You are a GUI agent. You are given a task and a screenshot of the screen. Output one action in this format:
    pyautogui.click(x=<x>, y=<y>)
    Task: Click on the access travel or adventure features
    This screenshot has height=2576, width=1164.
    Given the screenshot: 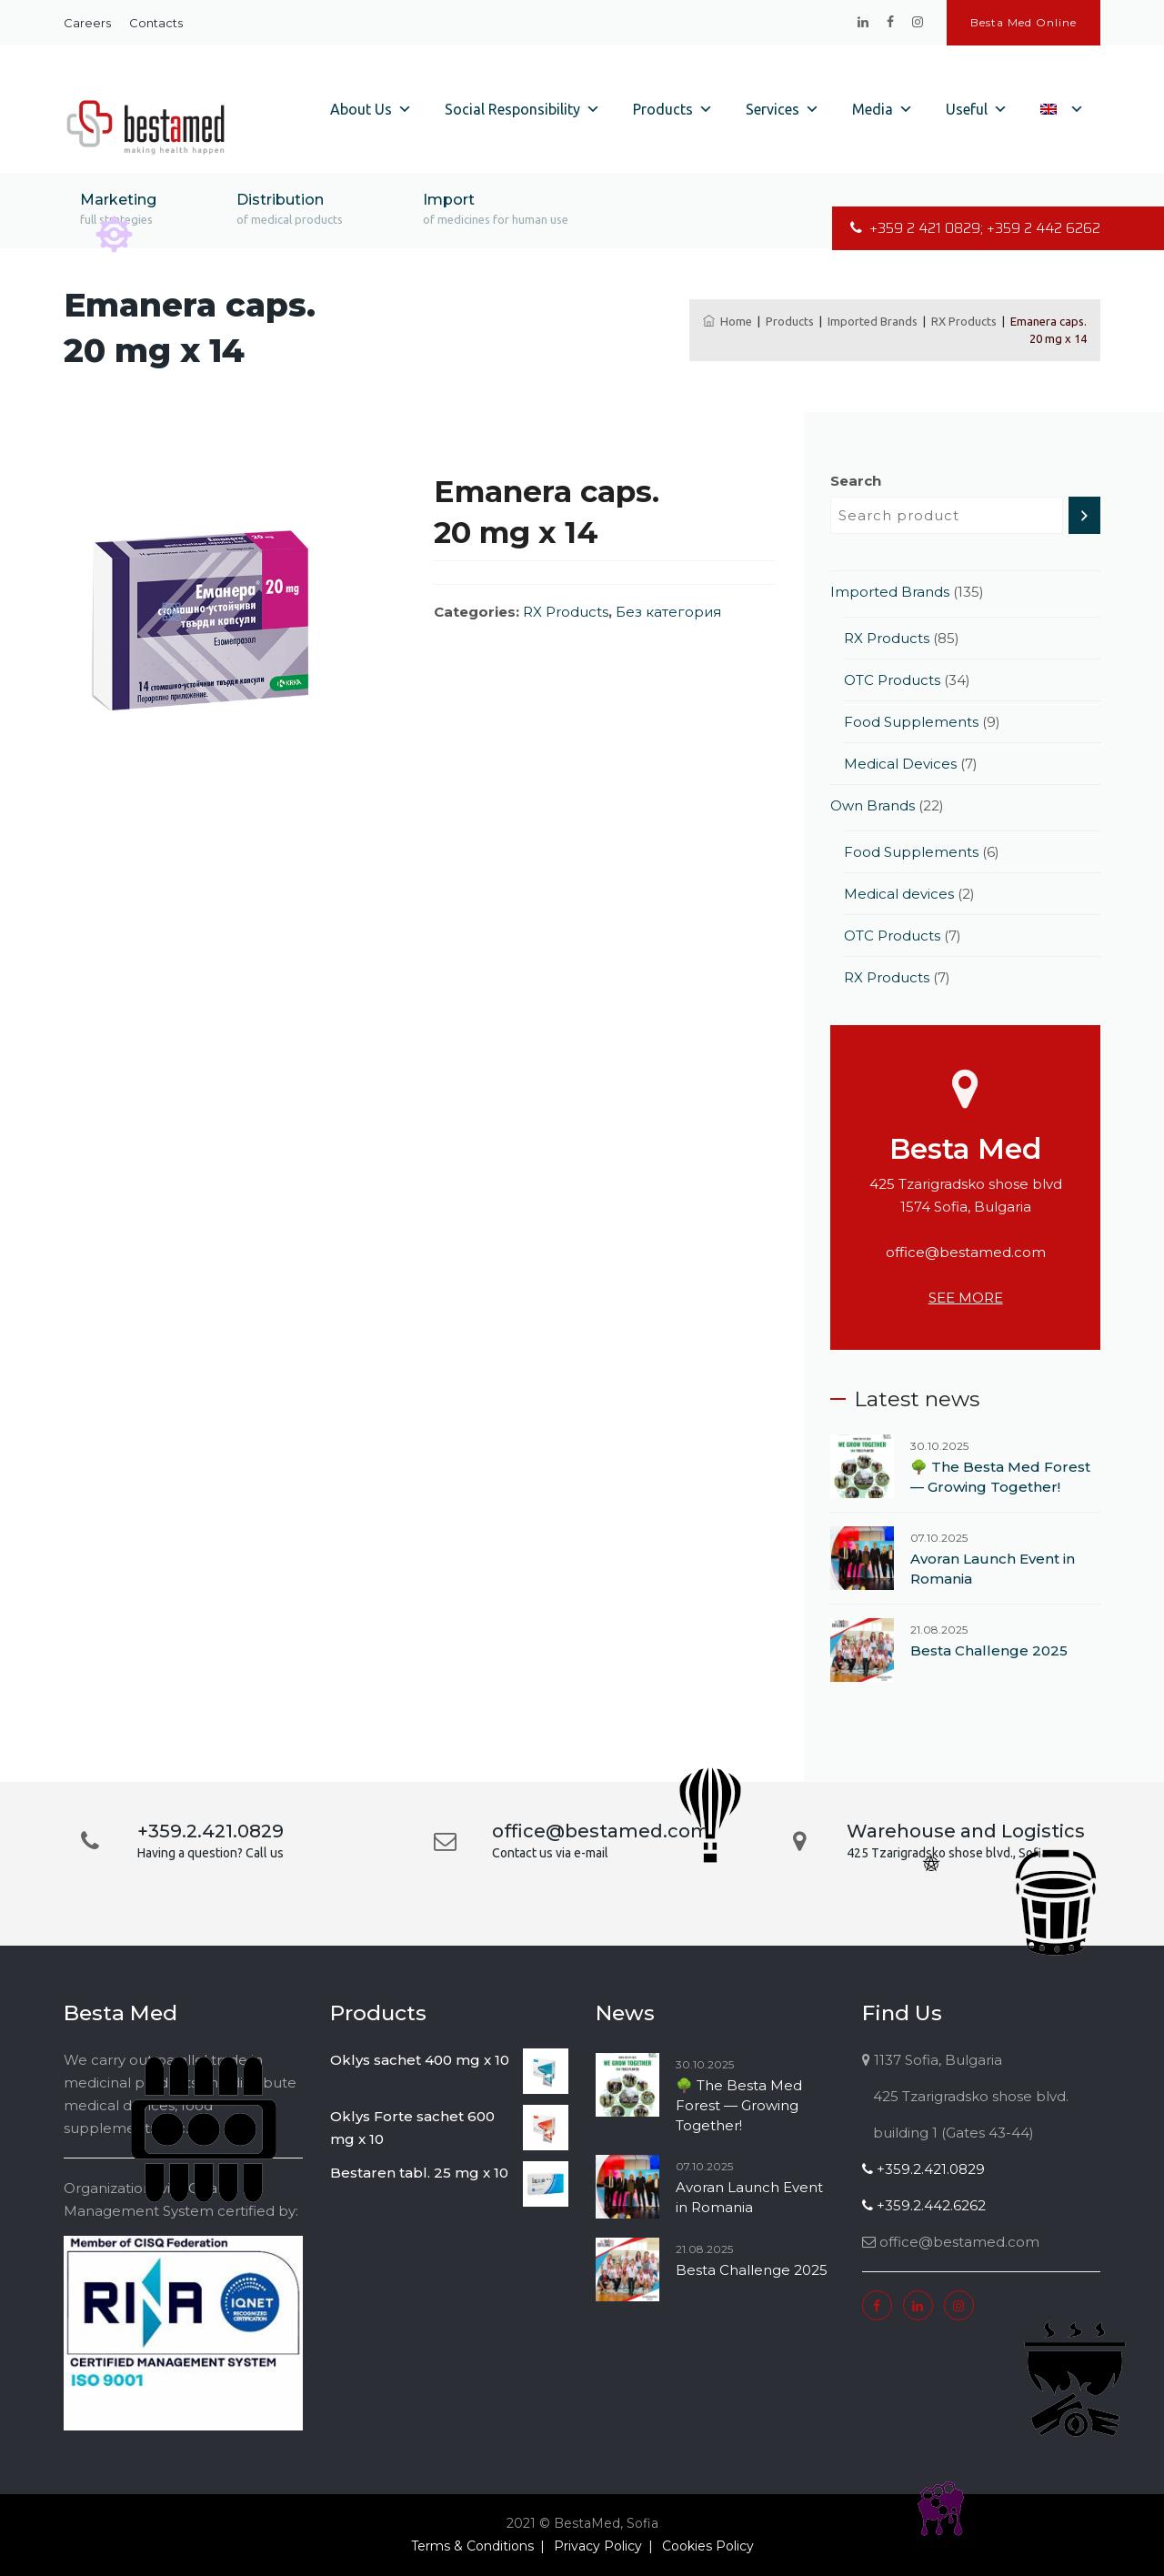 What is the action you would take?
    pyautogui.click(x=710, y=1815)
    